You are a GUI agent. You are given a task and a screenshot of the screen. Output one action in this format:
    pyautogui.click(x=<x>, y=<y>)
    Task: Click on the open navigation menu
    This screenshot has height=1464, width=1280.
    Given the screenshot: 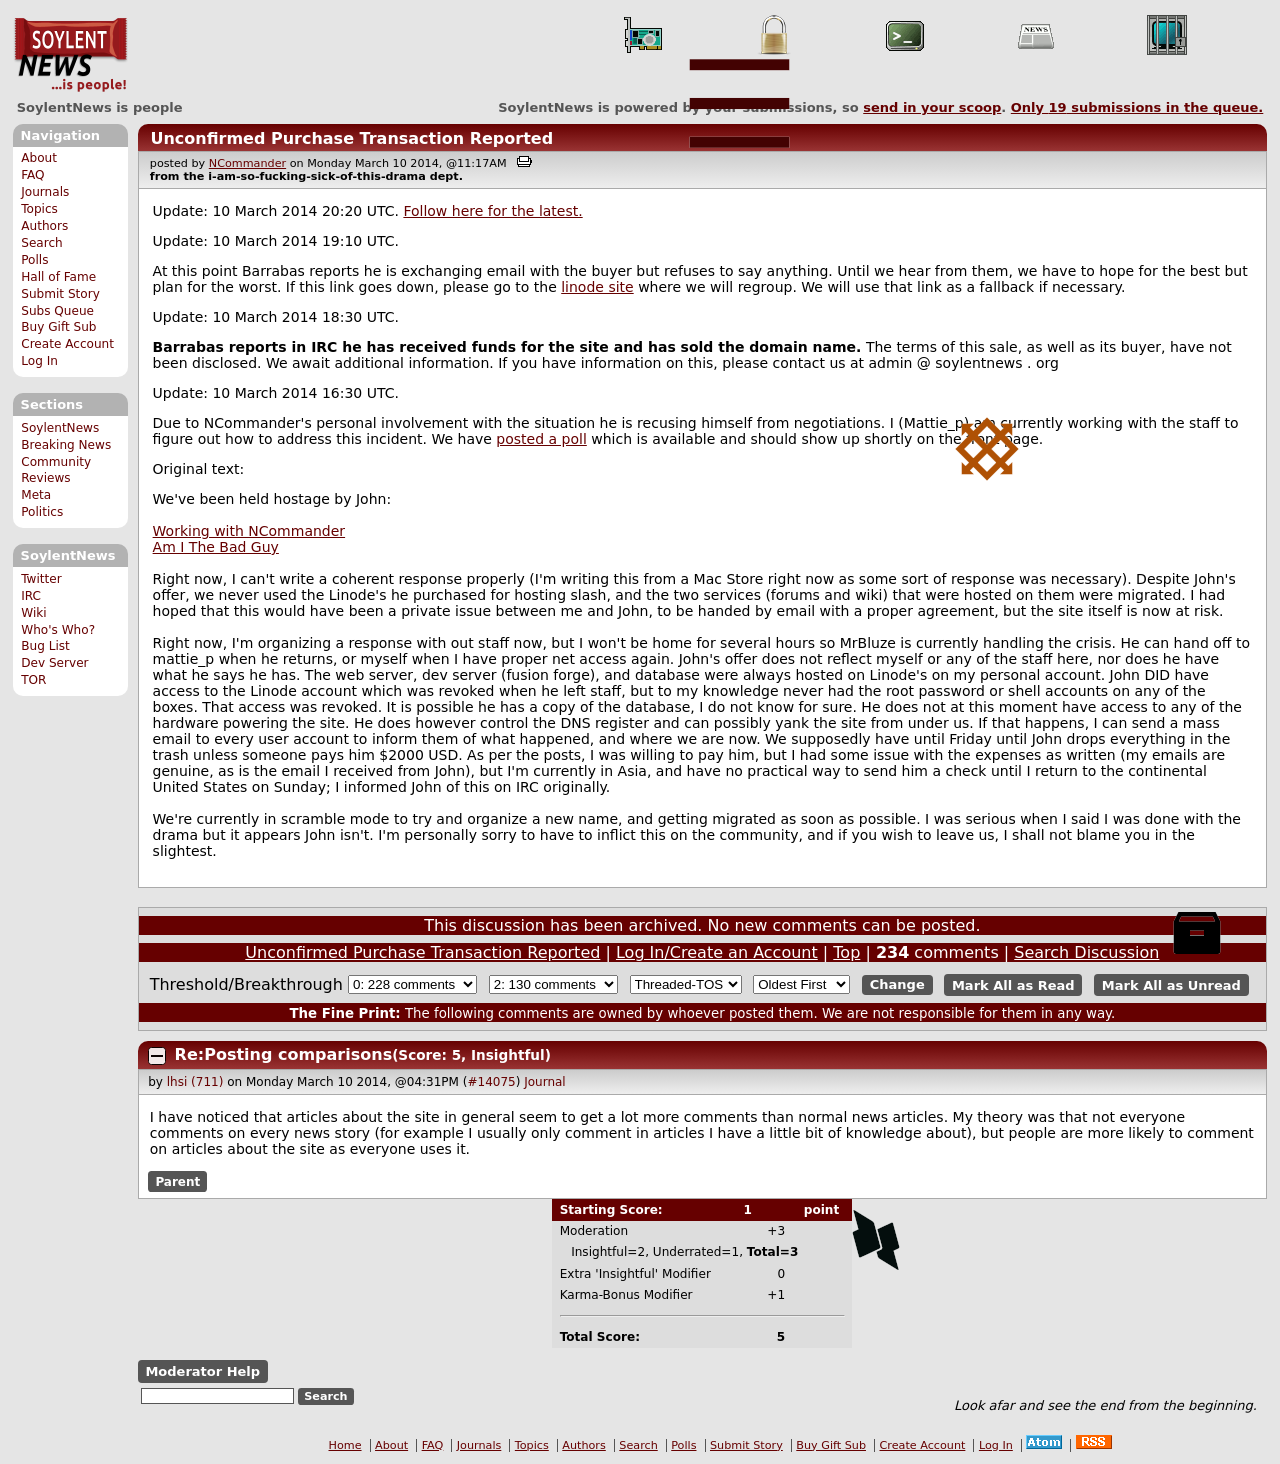 What is the action you would take?
    pyautogui.click(x=739, y=103)
    